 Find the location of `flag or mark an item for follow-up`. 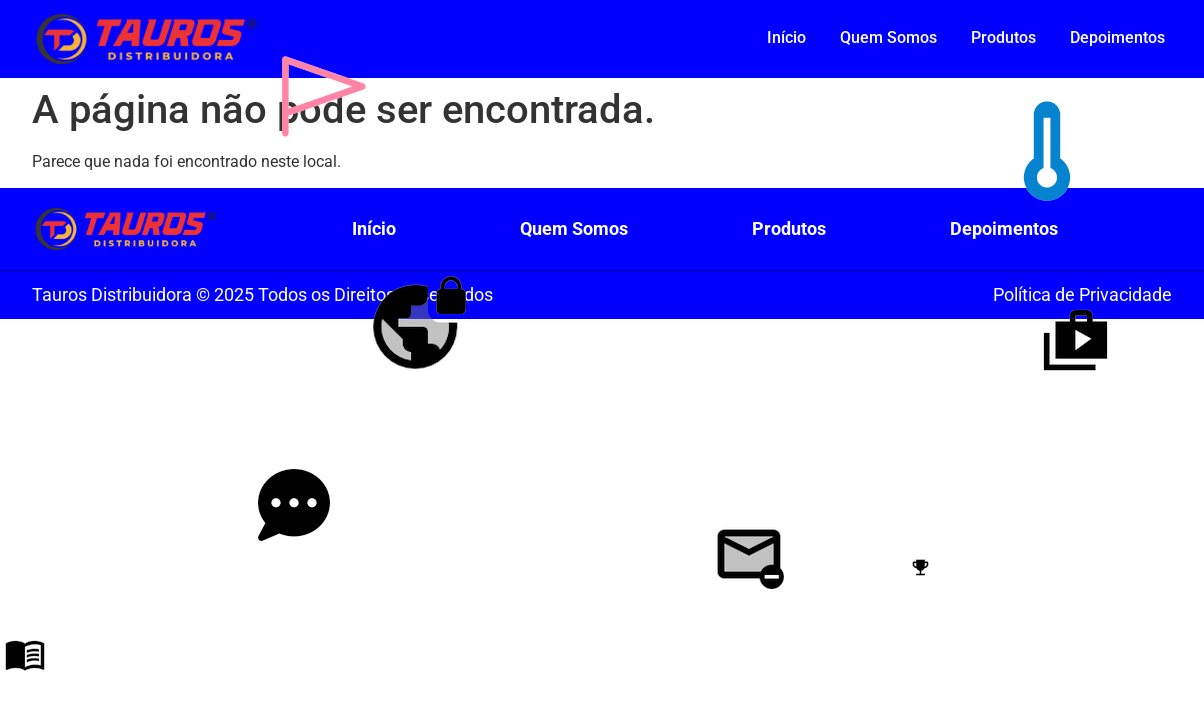

flag or mark an item for follow-up is located at coordinates (315, 96).